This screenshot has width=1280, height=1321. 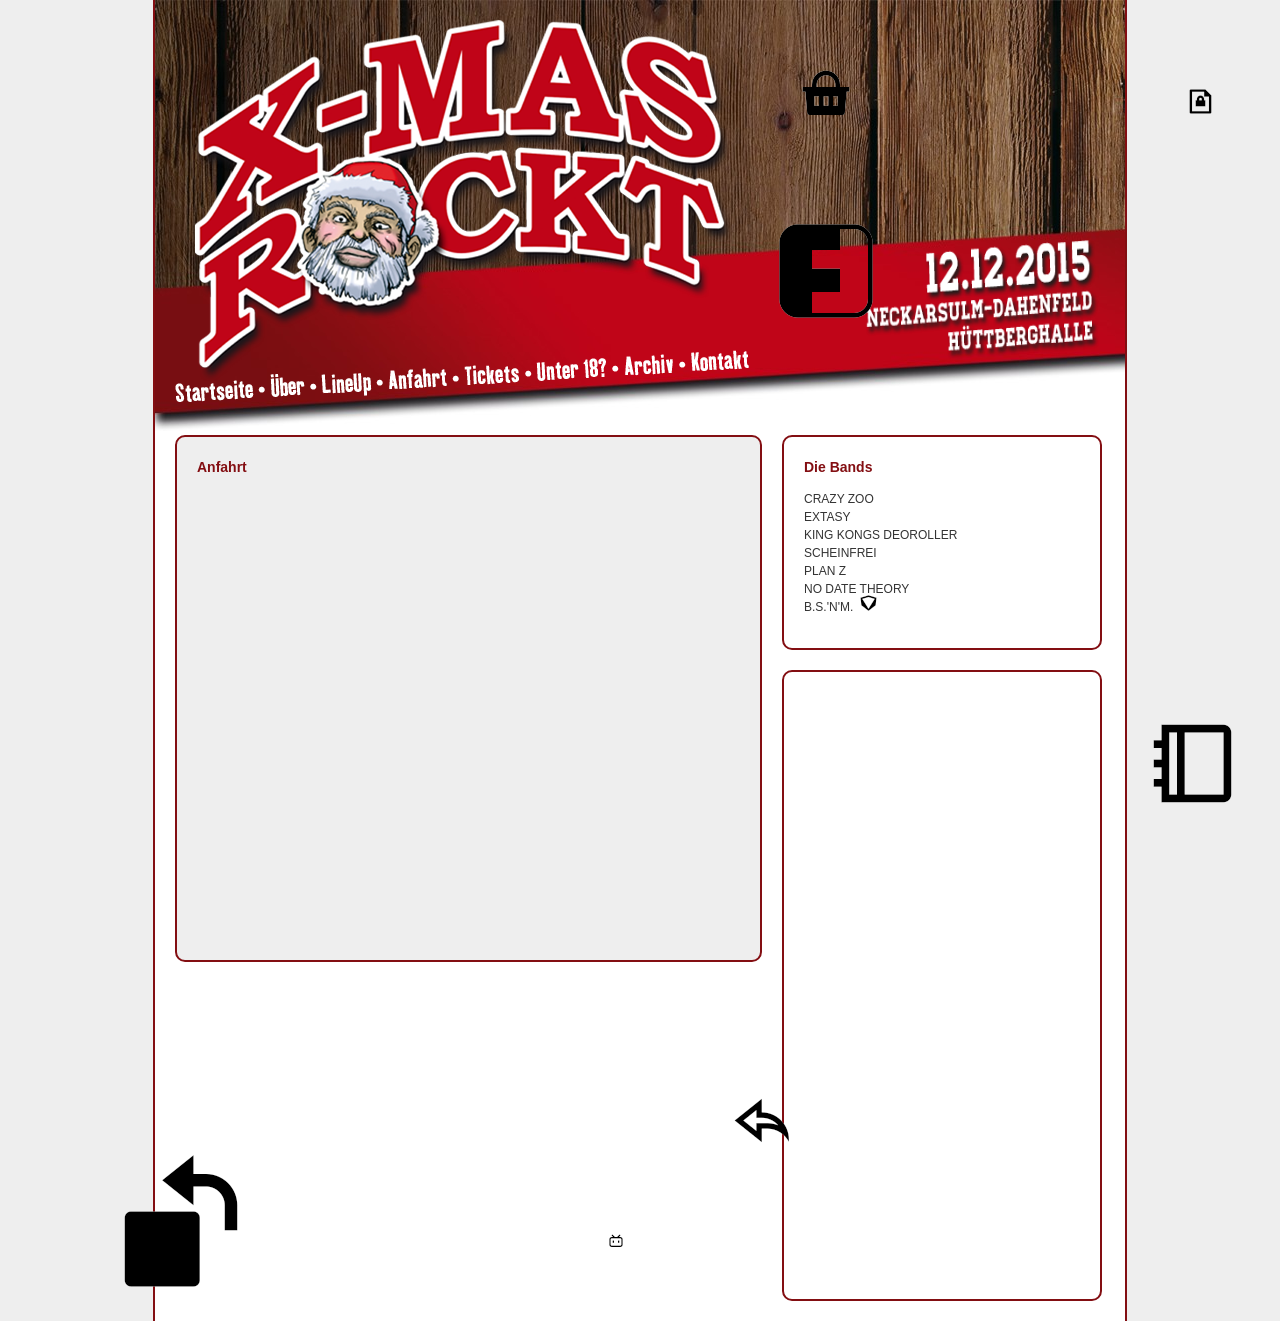 What do you see at coordinates (764, 1120) in the screenshot?
I see `reply to a message or email` at bounding box center [764, 1120].